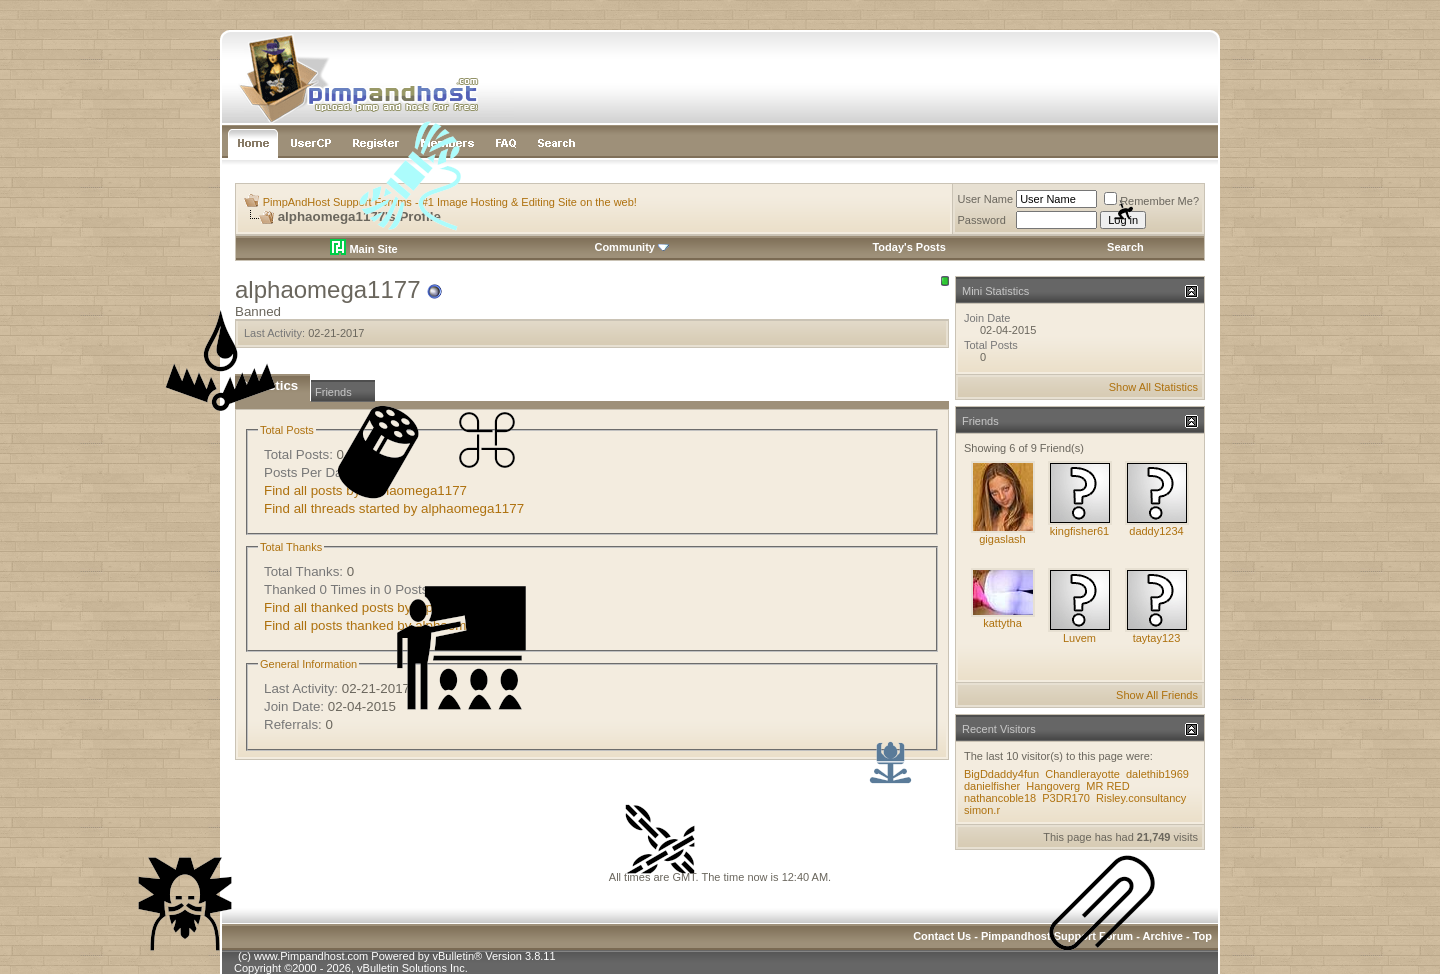 Image resolution: width=1440 pixels, height=974 pixels. What do you see at coordinates (409, 175) in the screenshot?
I see `crafting or knitting category in a game` at bounding box center [409, 175].